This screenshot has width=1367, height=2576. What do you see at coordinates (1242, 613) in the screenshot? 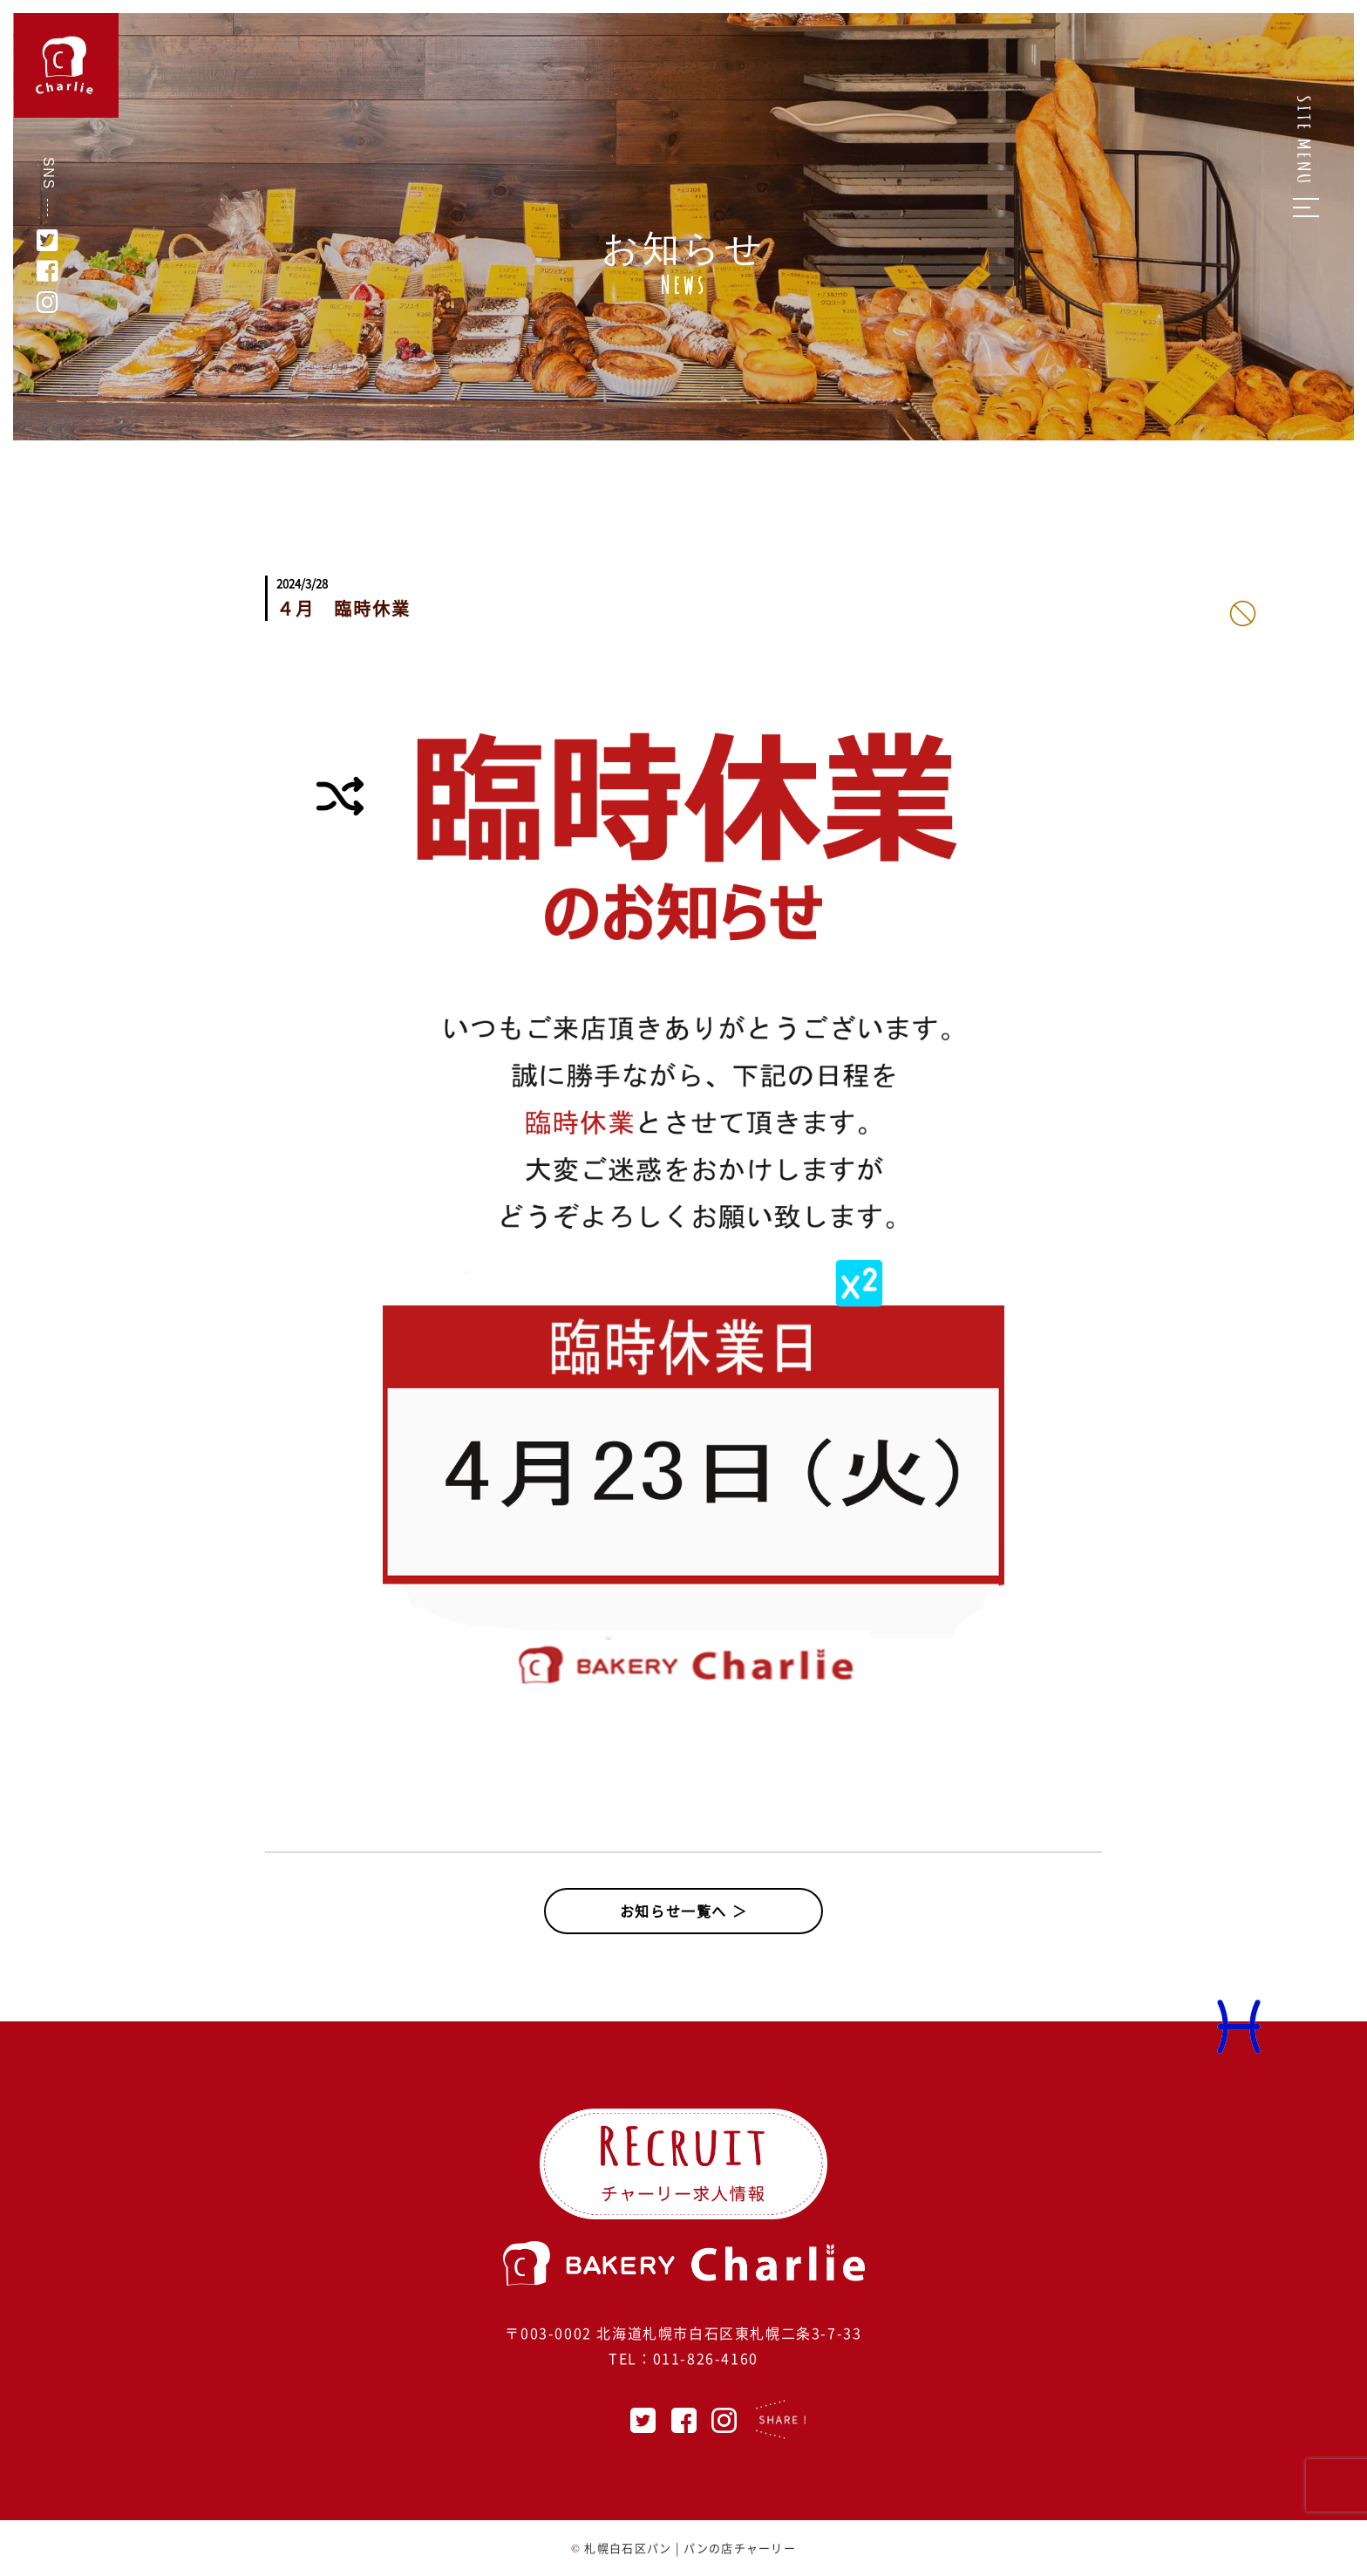
I see `indicates a blocked or prohibited action` at bounding box center [1242, 613].